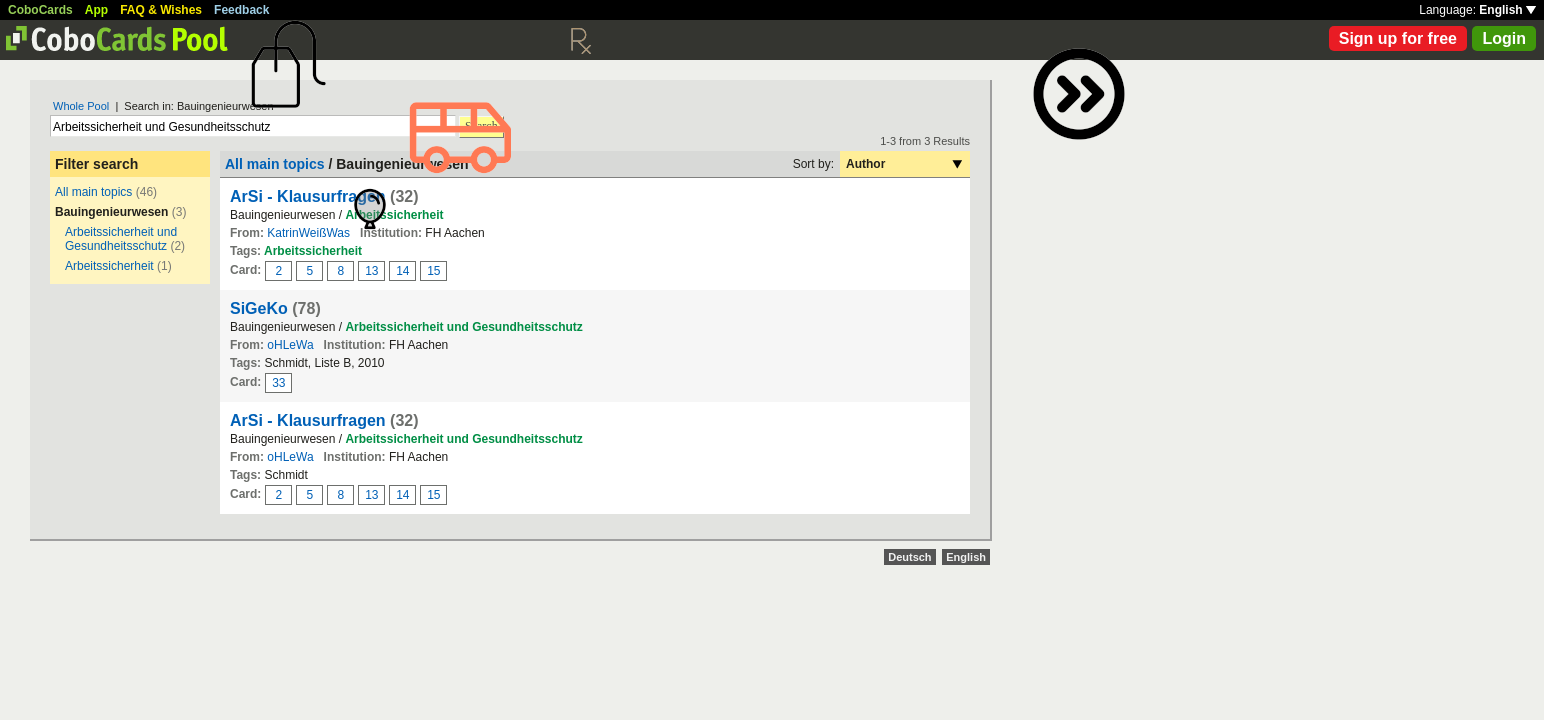 The height and width of the screenshot is (720, 1544). What do you see at coordinates (370, 209) in the screenshot?
I see `celebration or party event indicator` at bounding box center [370, 209].